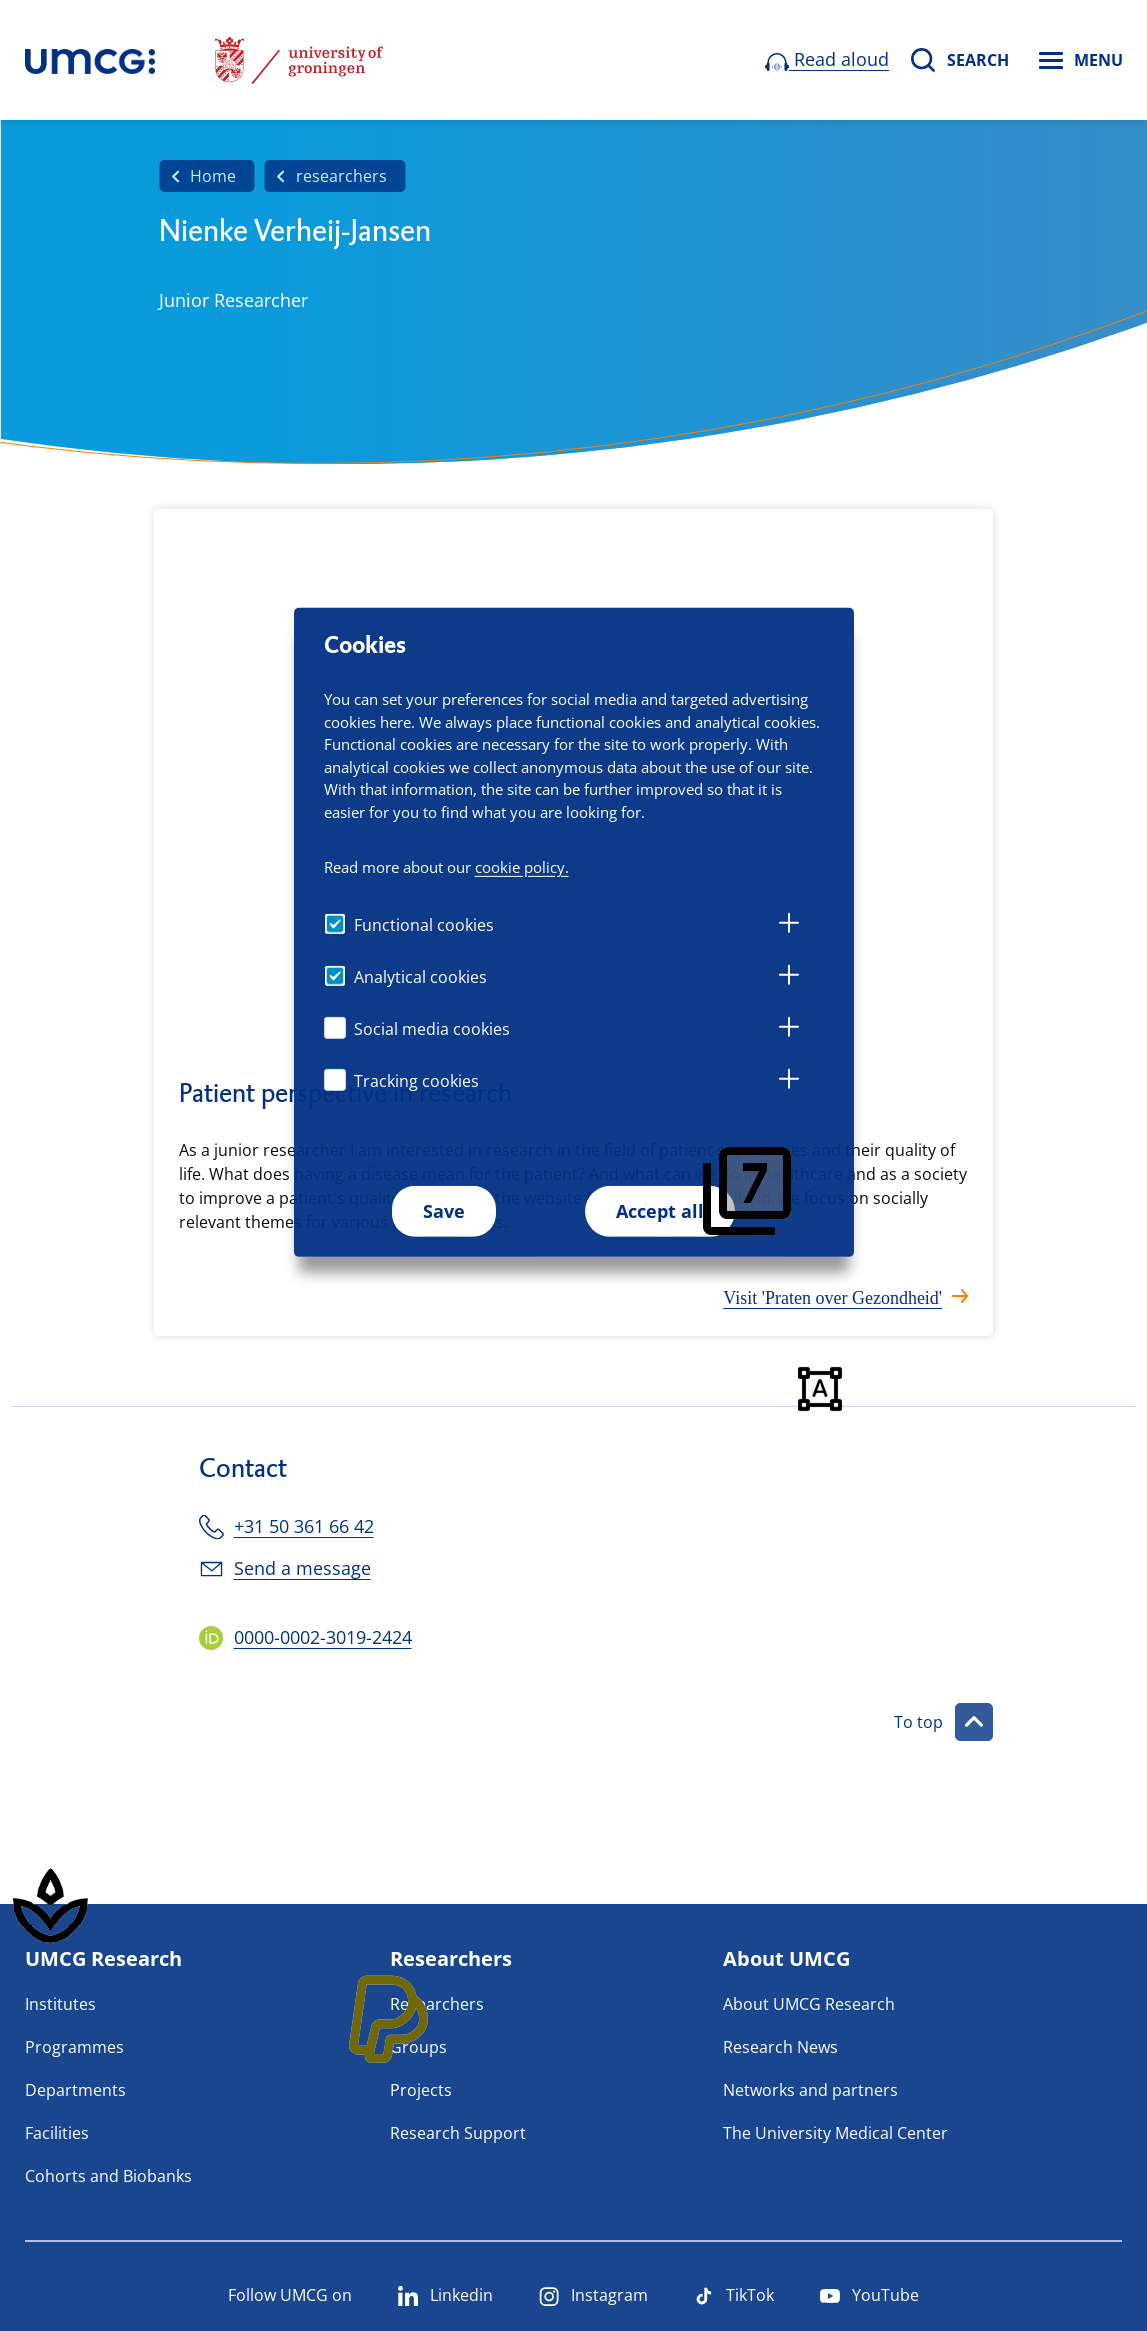  What do you see at coordinates (388, 2019) in the screenshot?
I see `pay with paypal` at bounding box center [388, 2019].